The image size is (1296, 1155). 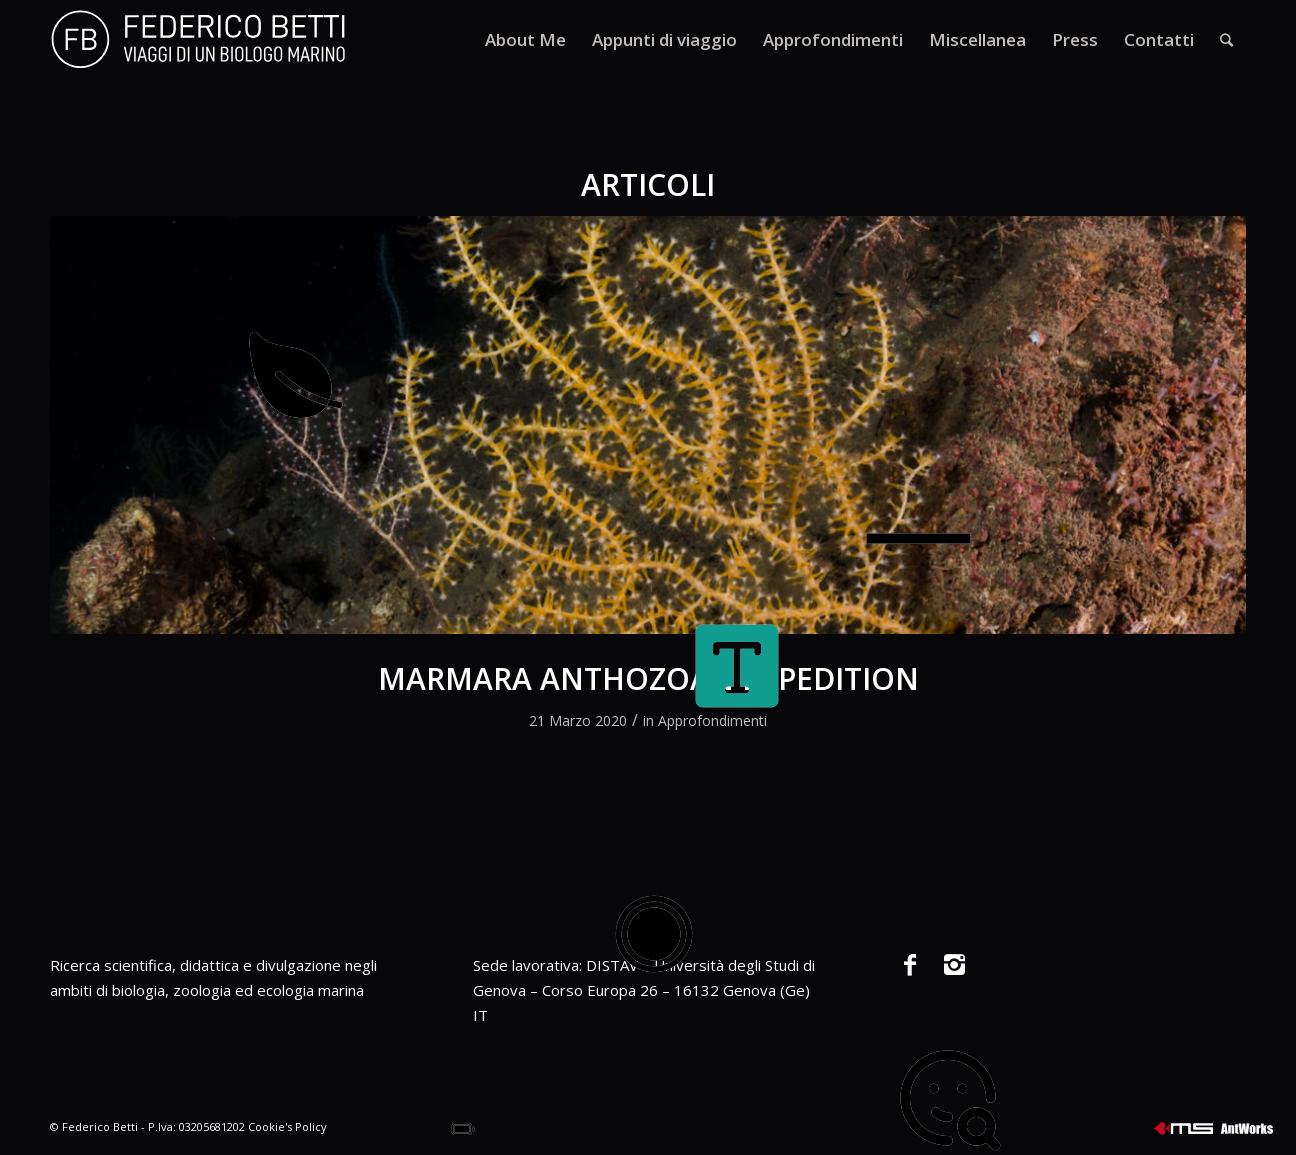 What do you see at coordinates (948, 1098) in the screenshot?
I see `search for emotions or mood filters` at bounding box center [948, 1098].